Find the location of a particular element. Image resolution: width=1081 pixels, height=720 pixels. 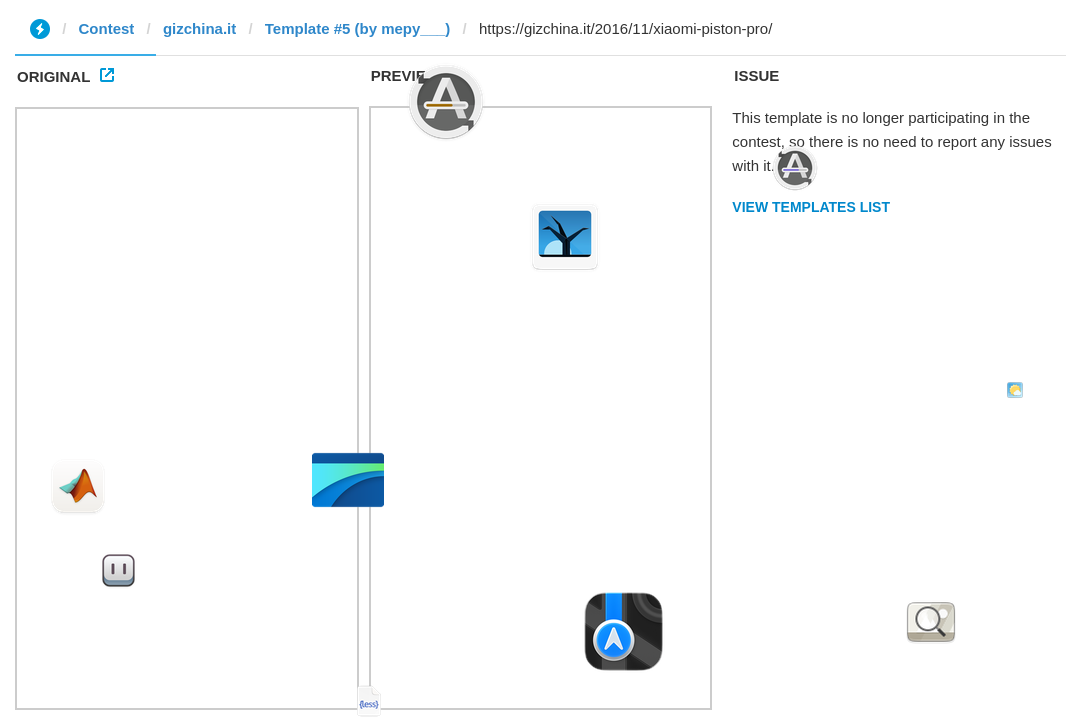

open eye of gnome image viewer is located at coordinates (931, 622).